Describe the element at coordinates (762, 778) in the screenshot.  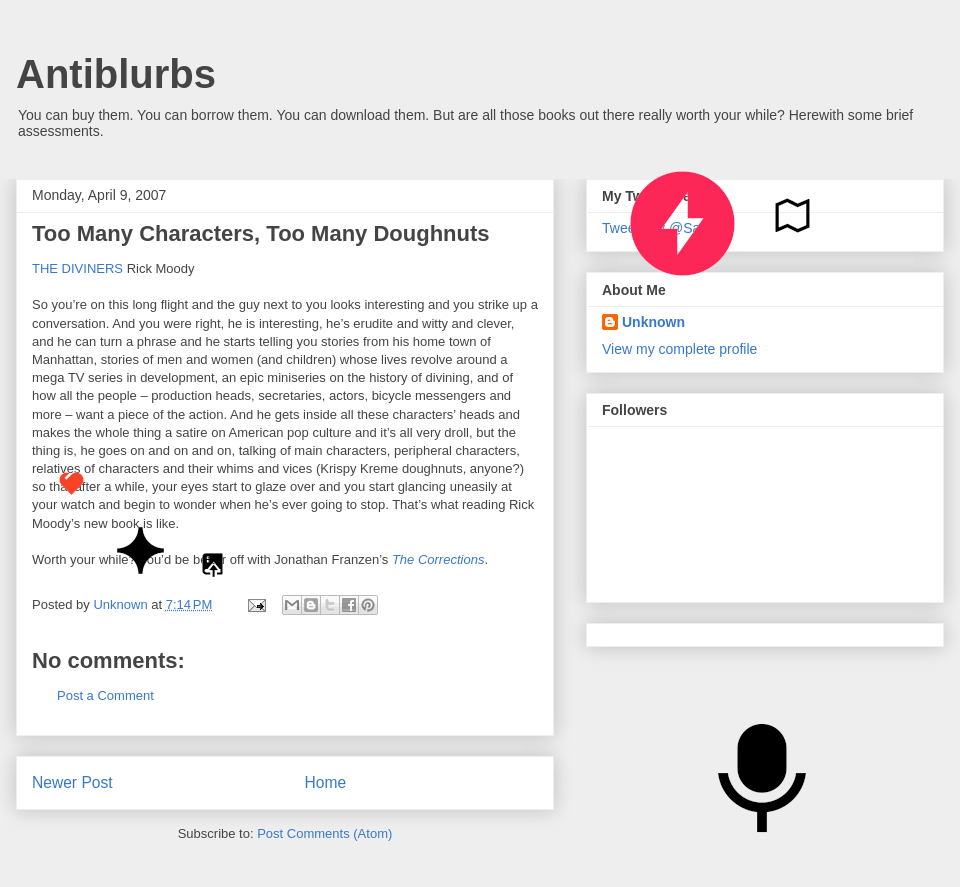
I see `tap to start voice recording` at that location.